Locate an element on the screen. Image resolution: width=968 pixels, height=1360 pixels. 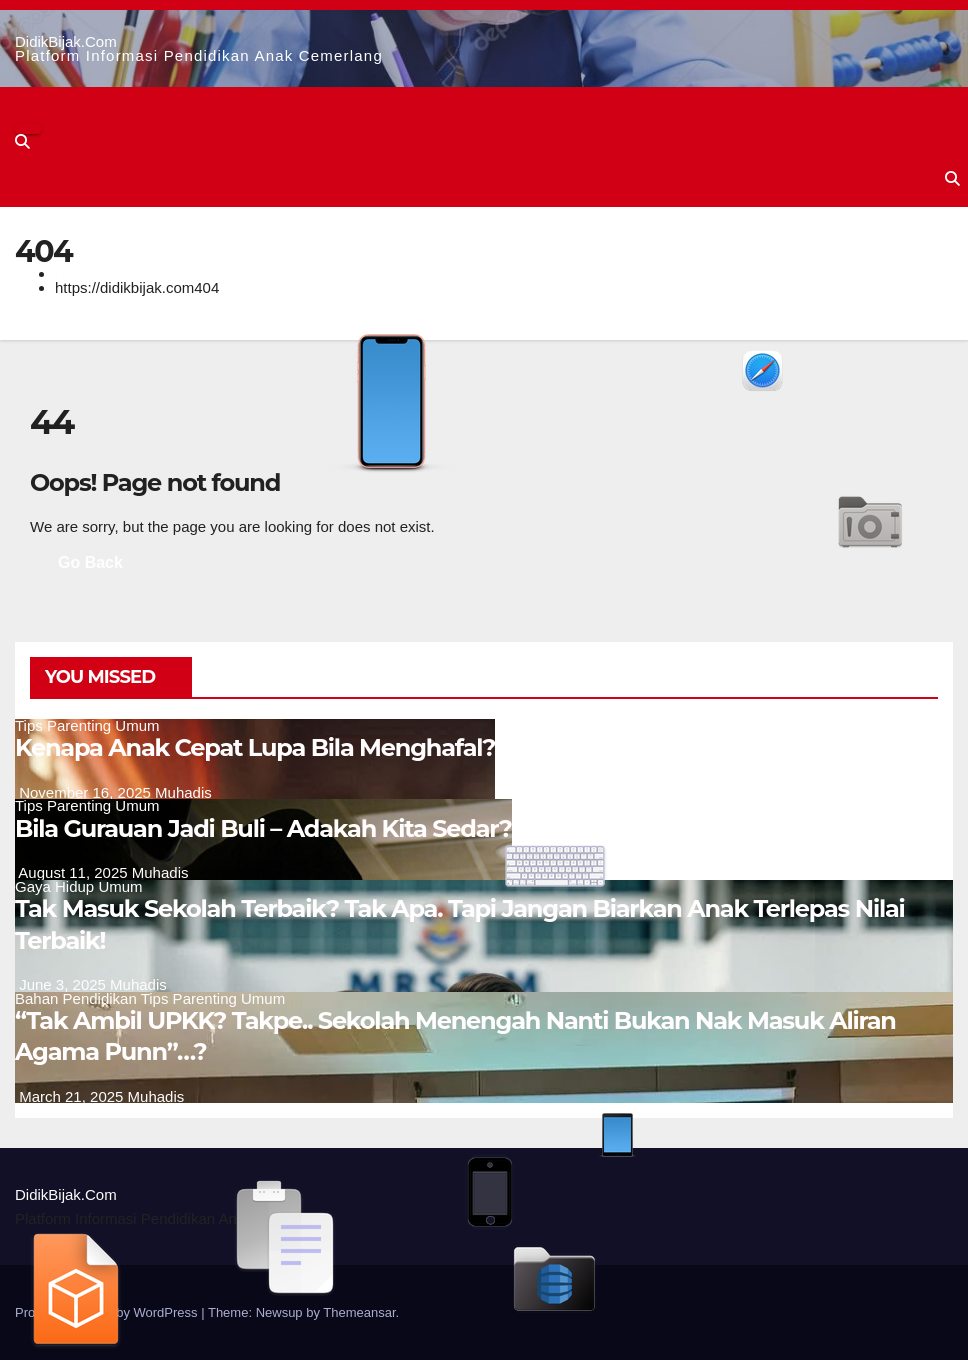
manage connected iPad device is located at coordinates (617, 1134).